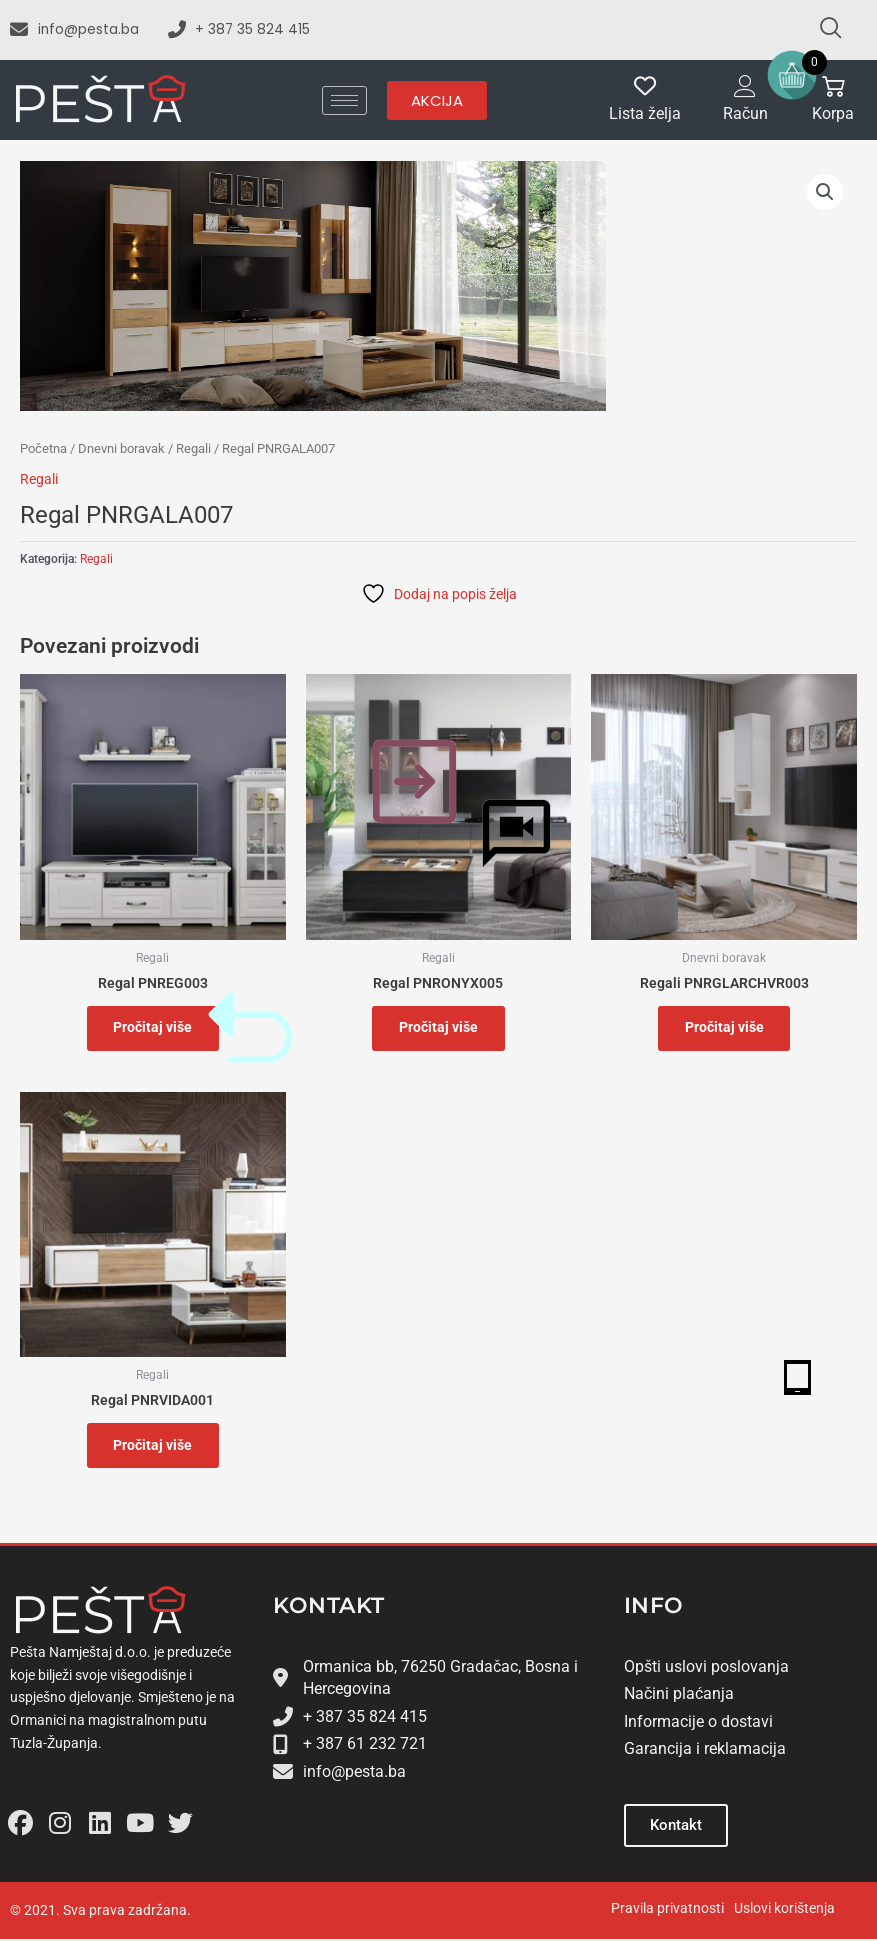 The height and width of the screenshot is (1941, 877). Describe the element at coordinates (414, 781) in the screenshot. I see `proceed to the next step or screen` at that location.